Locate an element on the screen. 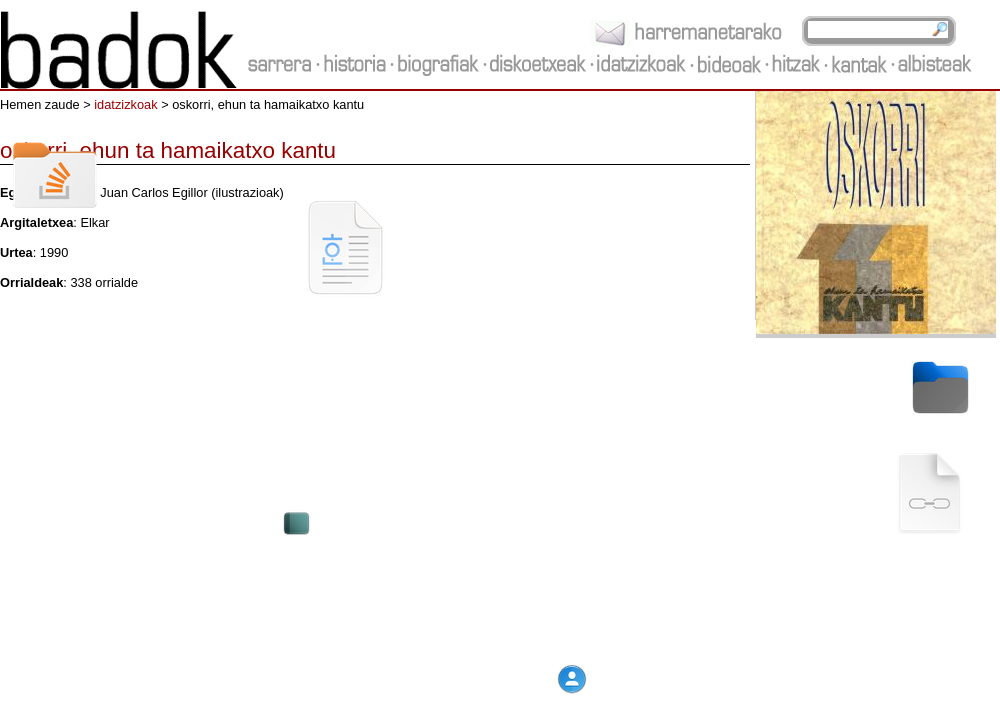 The image size is (1000, 720). a windows shortcut file (.lnk) is located at coordinates (929, 493).